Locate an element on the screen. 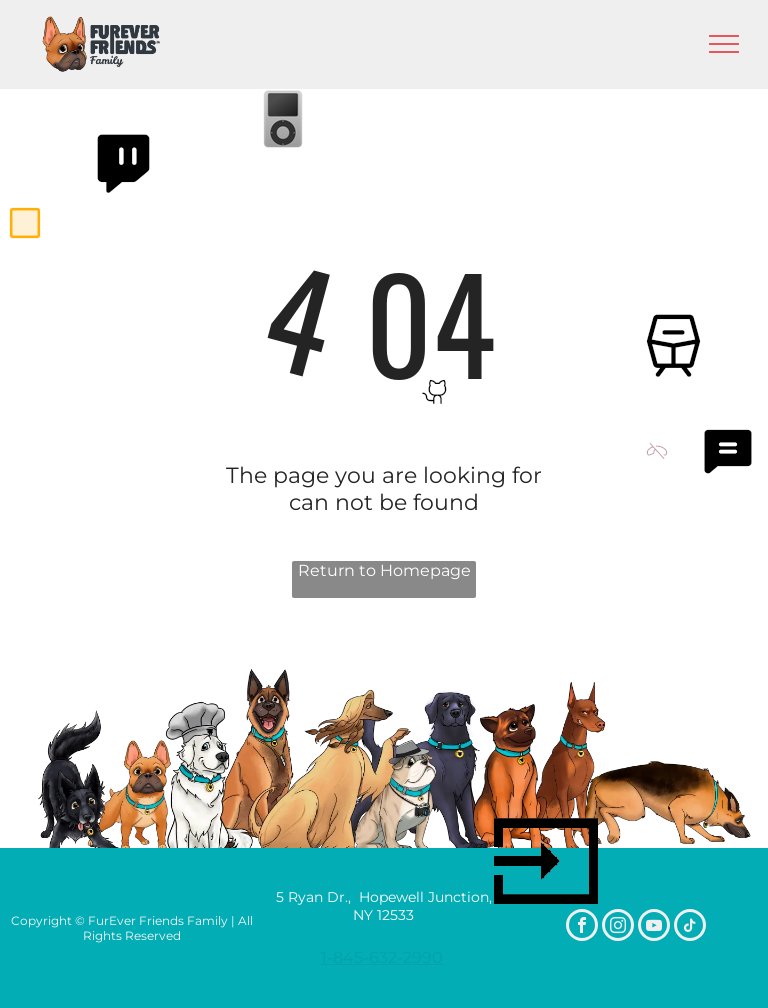 The height and width of the screenshot is (1008, 768). view regional train schedules is located at coordinates (673, 343).